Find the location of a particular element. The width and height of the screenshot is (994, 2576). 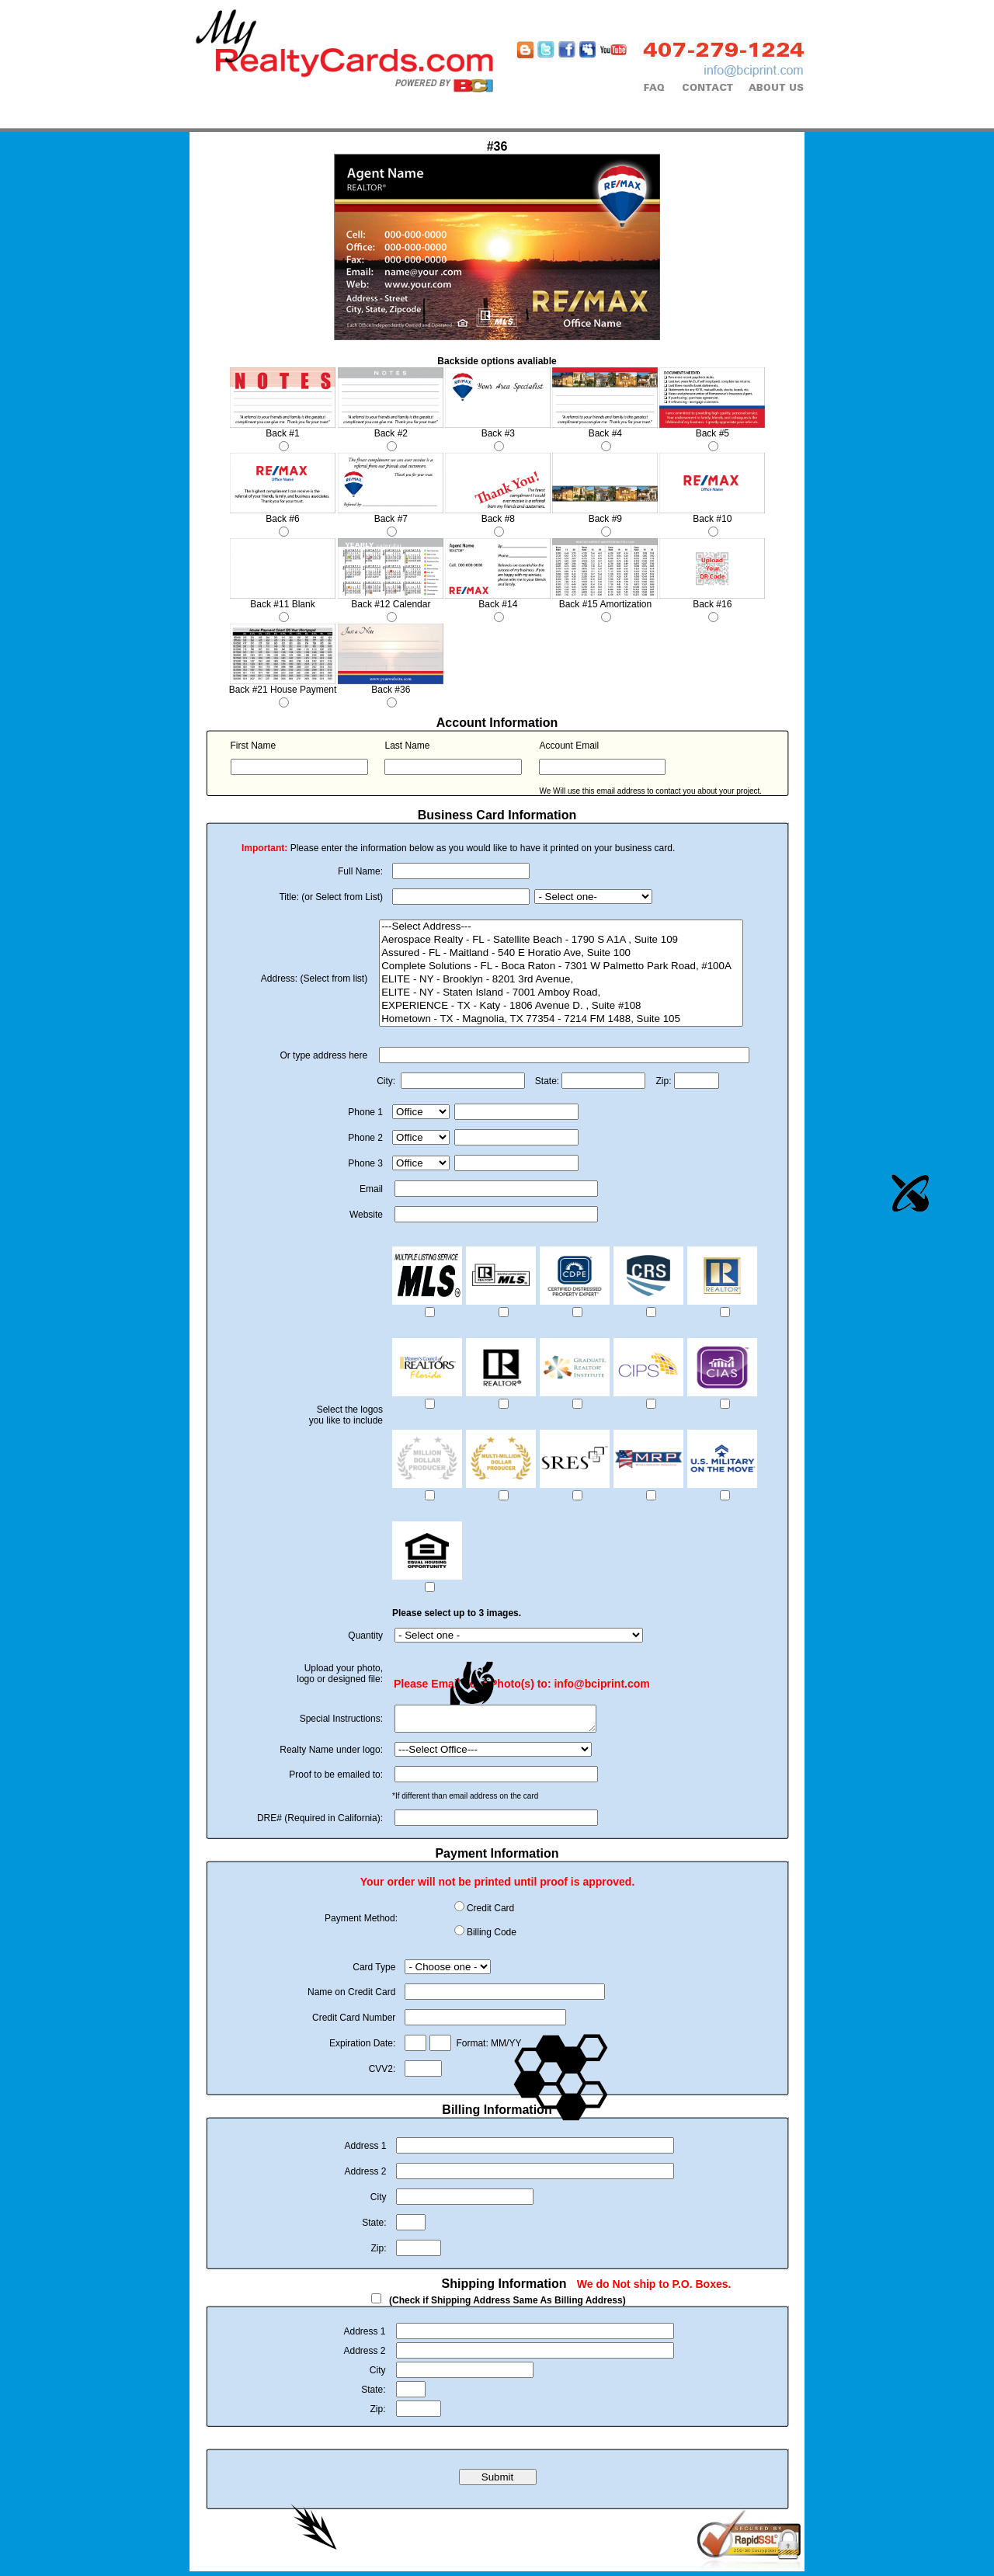

sloth character or mascot icon is located at coordinates (472, 1683).